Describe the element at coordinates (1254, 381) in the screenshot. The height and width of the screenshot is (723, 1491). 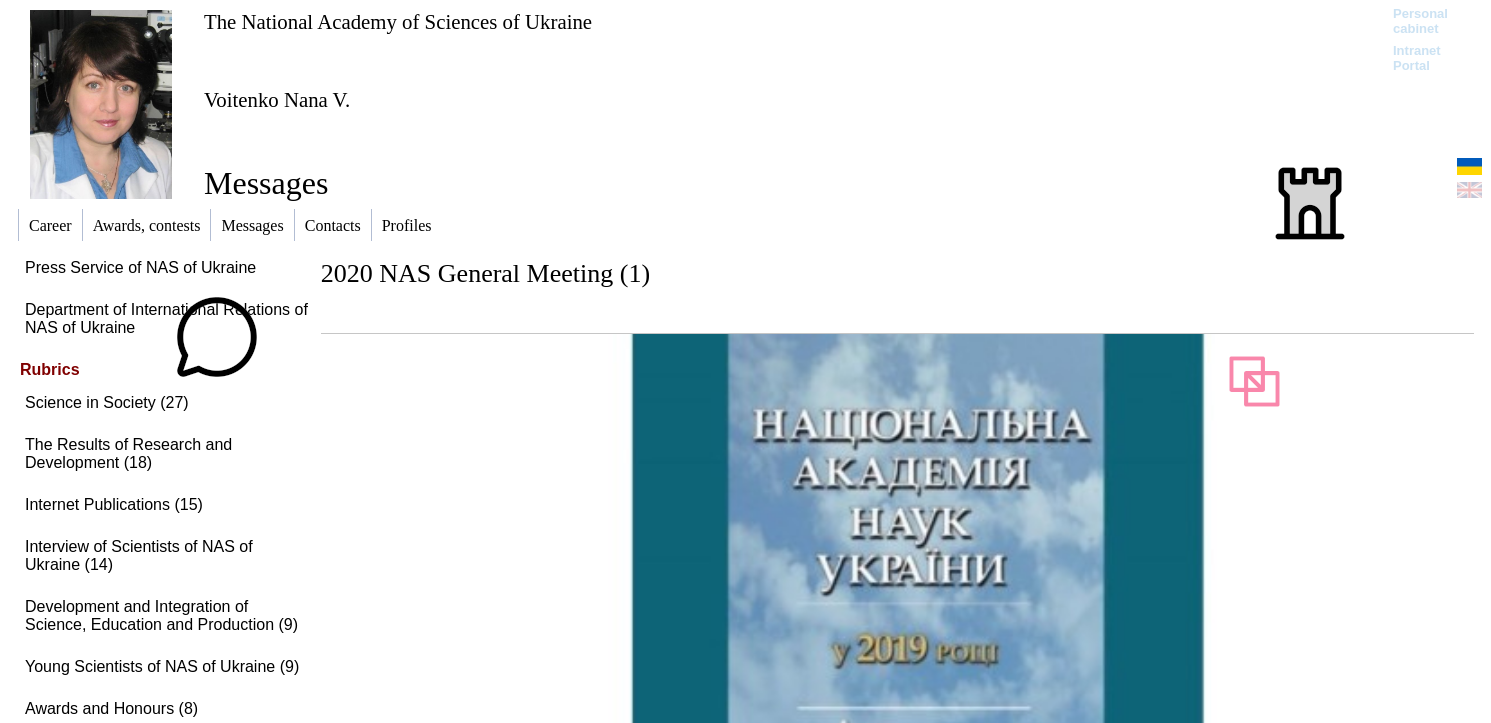
I see `intersect or merge two layers` at that location.